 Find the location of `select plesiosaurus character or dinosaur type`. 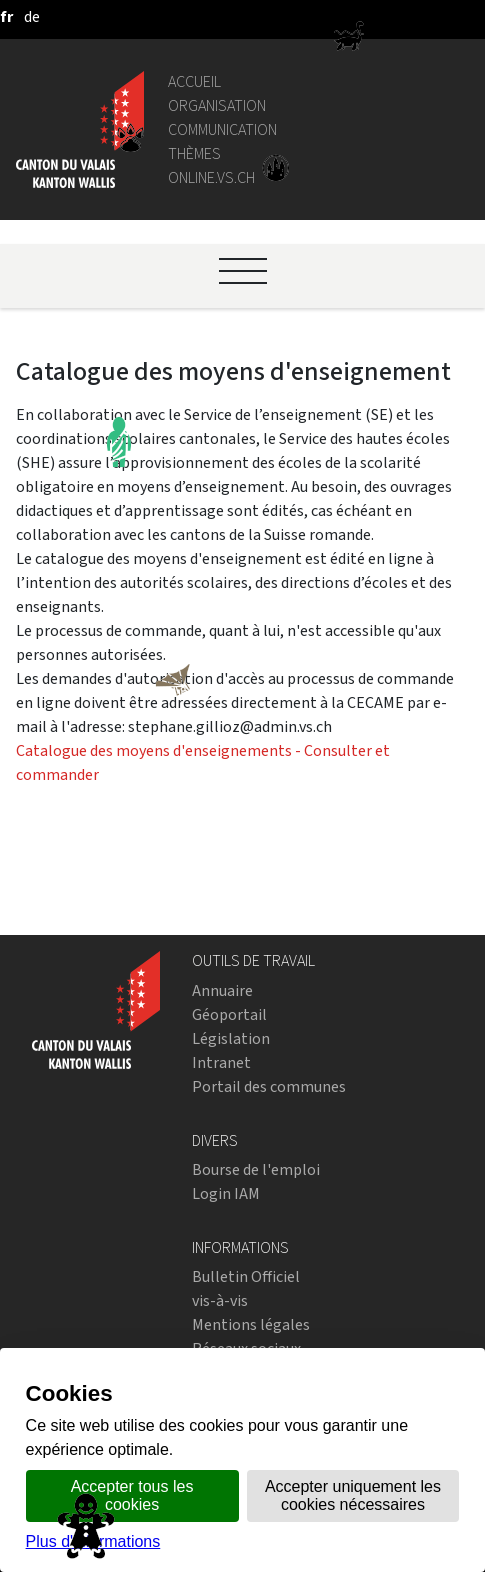

select plesiosaurus character or dinosaur type is located at coordinates (349, 36).